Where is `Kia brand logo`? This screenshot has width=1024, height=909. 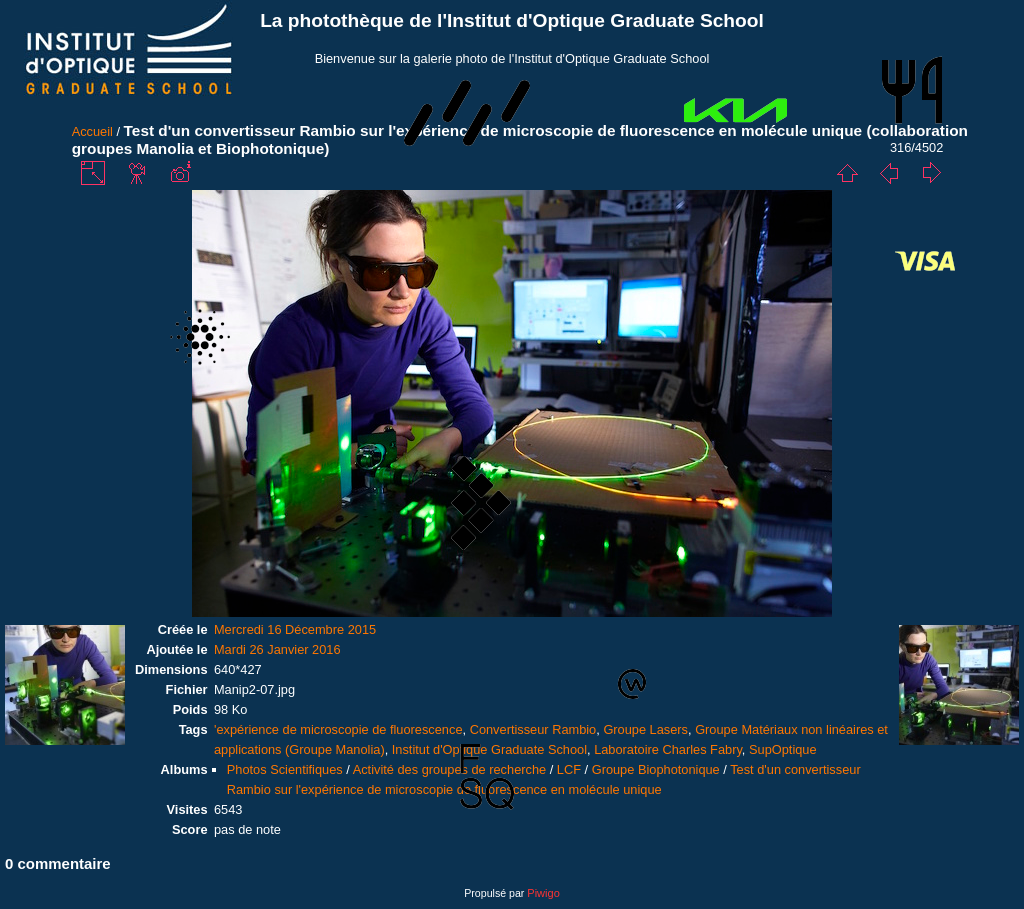
Kia brand logo is located at coordinates (735, 110).